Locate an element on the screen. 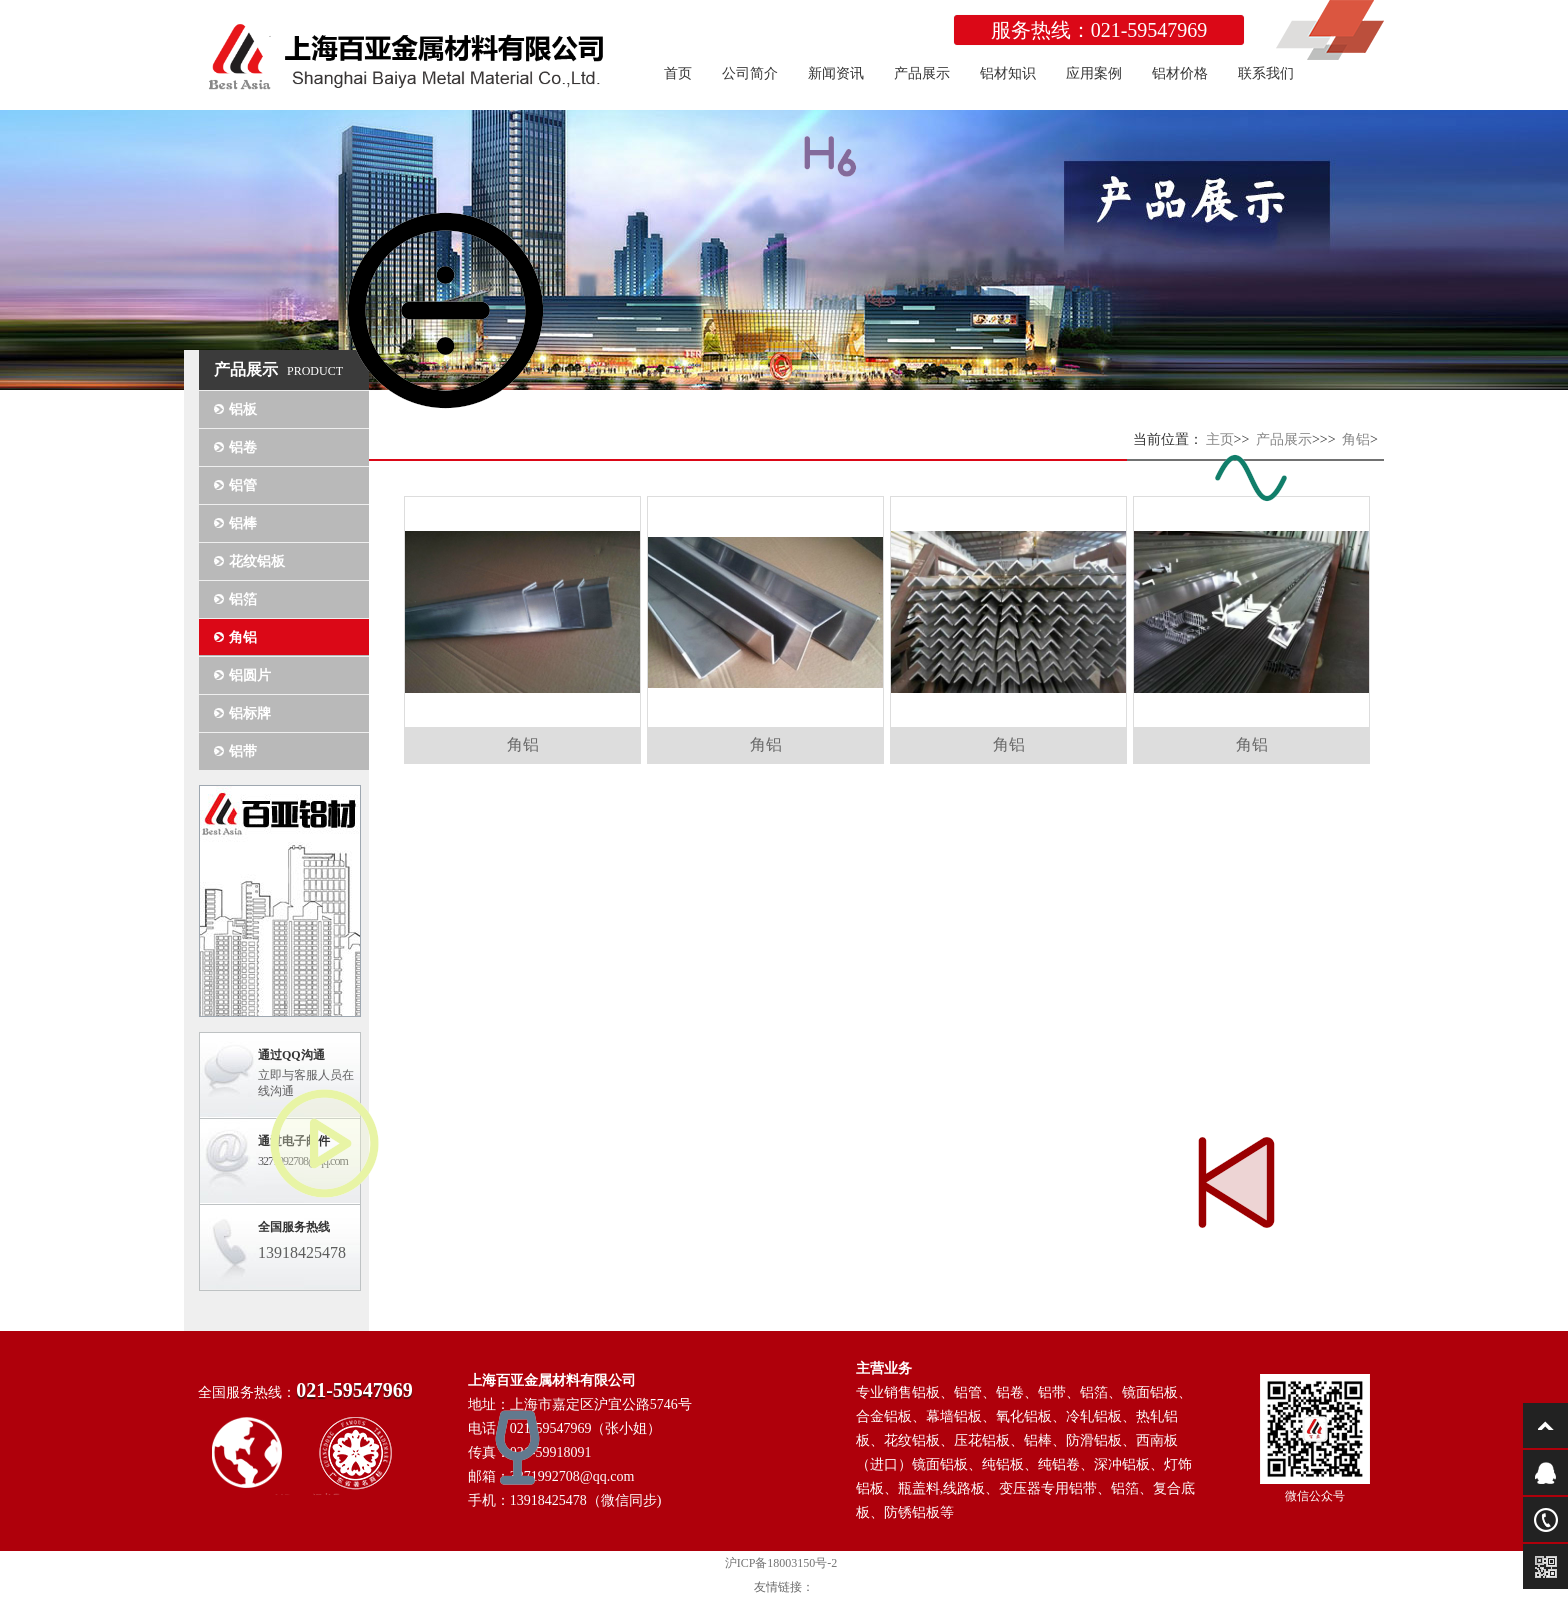  skip to previous track is located at coordinates (1236, 1182).